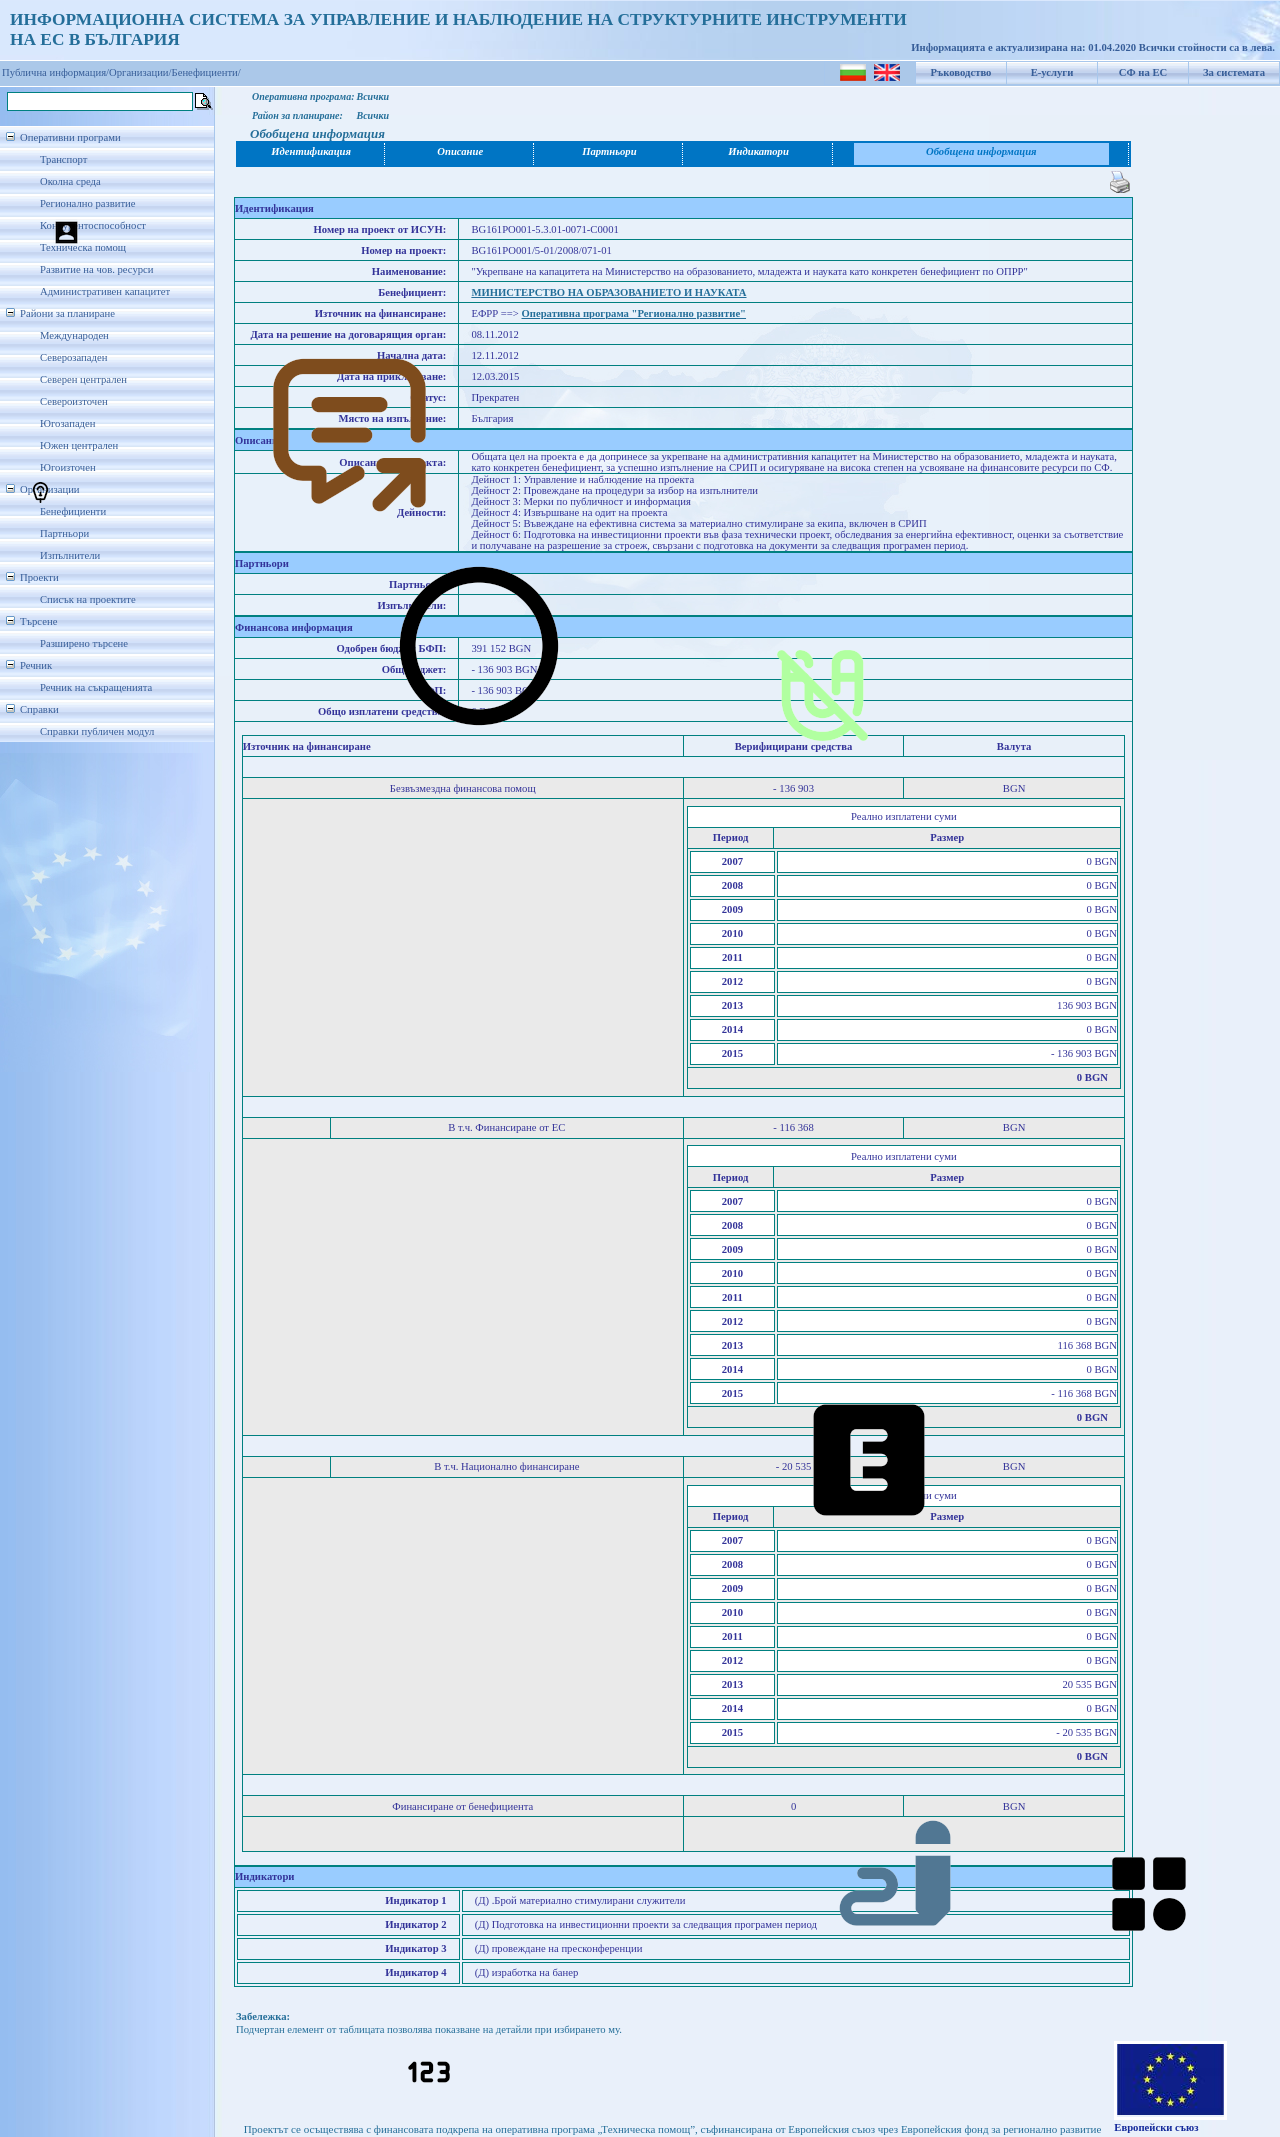 The width and height of the screenshot is (1280, 2137). What do you see at coordinates (349, 427) in the screenshot?
I see `share a message or conversation` at bounding box center [349, 427].